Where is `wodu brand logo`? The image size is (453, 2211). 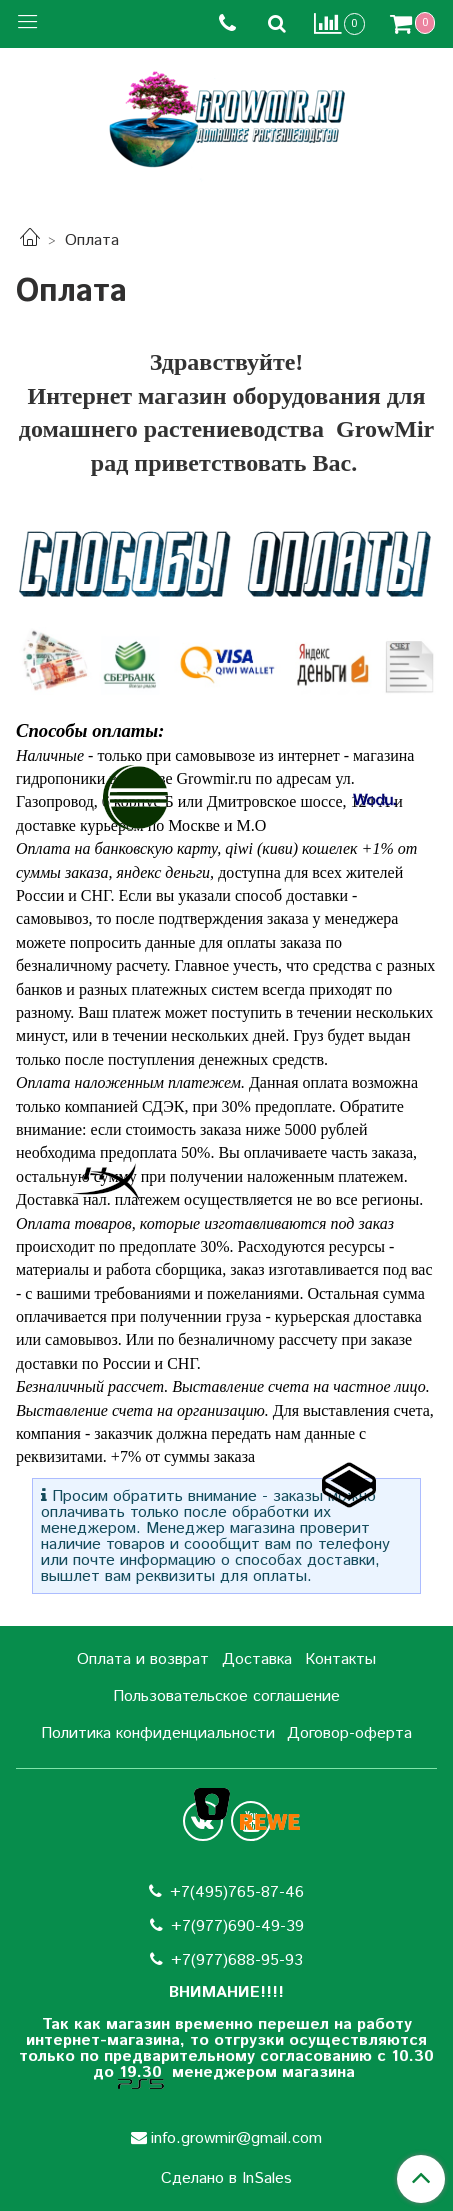 wodu brand logo is located at coordinates (374, 799).